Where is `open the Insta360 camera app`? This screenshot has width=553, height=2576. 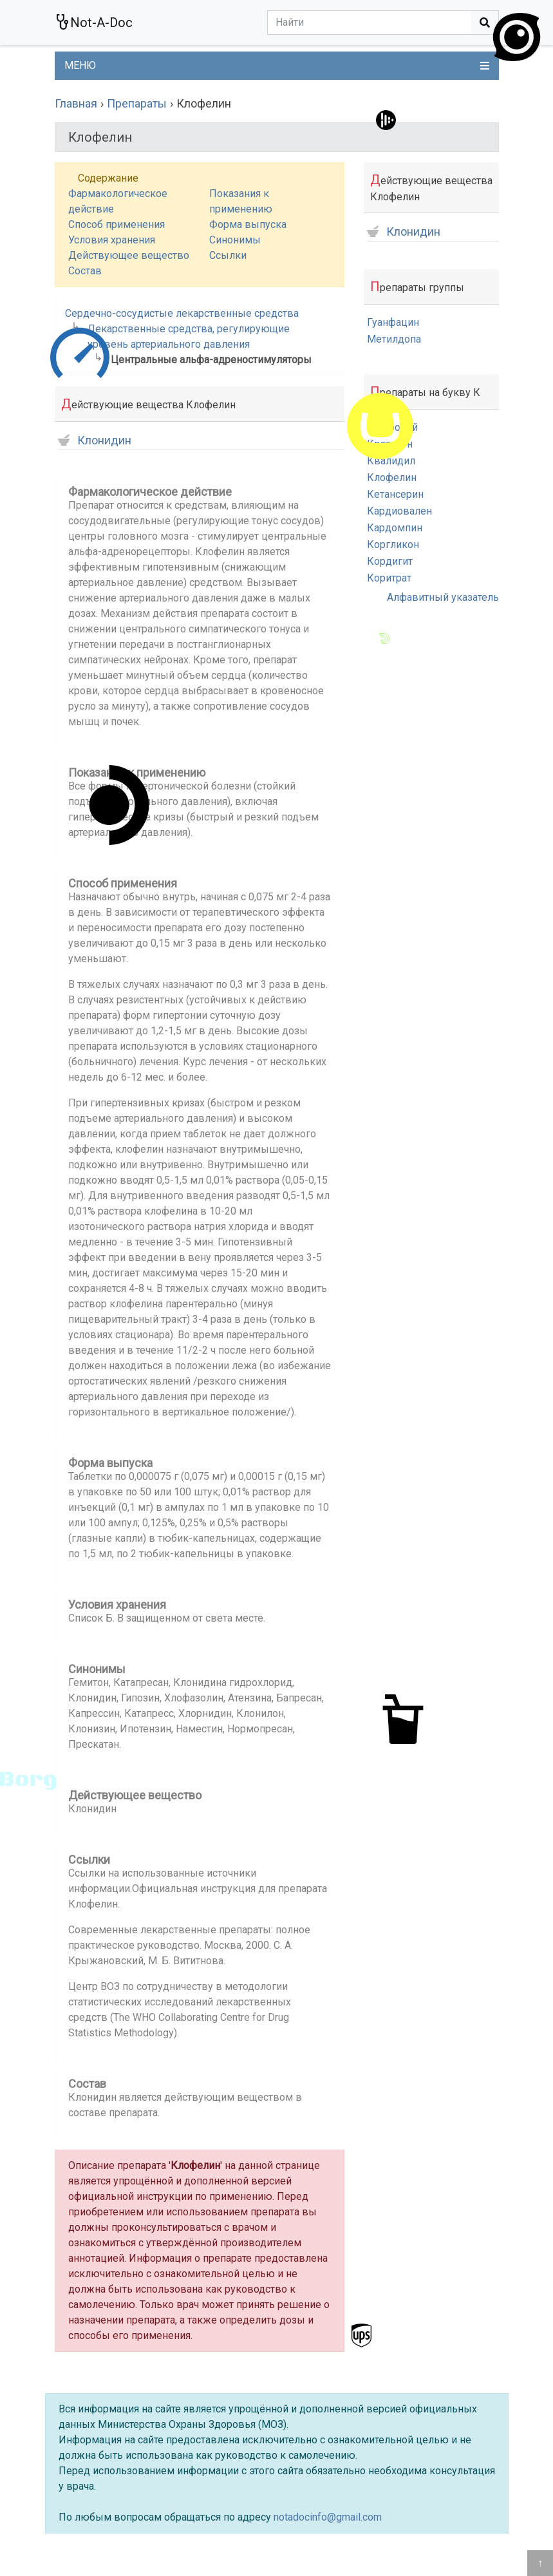 open the Insta360 camera app is located at coordinates (516, 37).